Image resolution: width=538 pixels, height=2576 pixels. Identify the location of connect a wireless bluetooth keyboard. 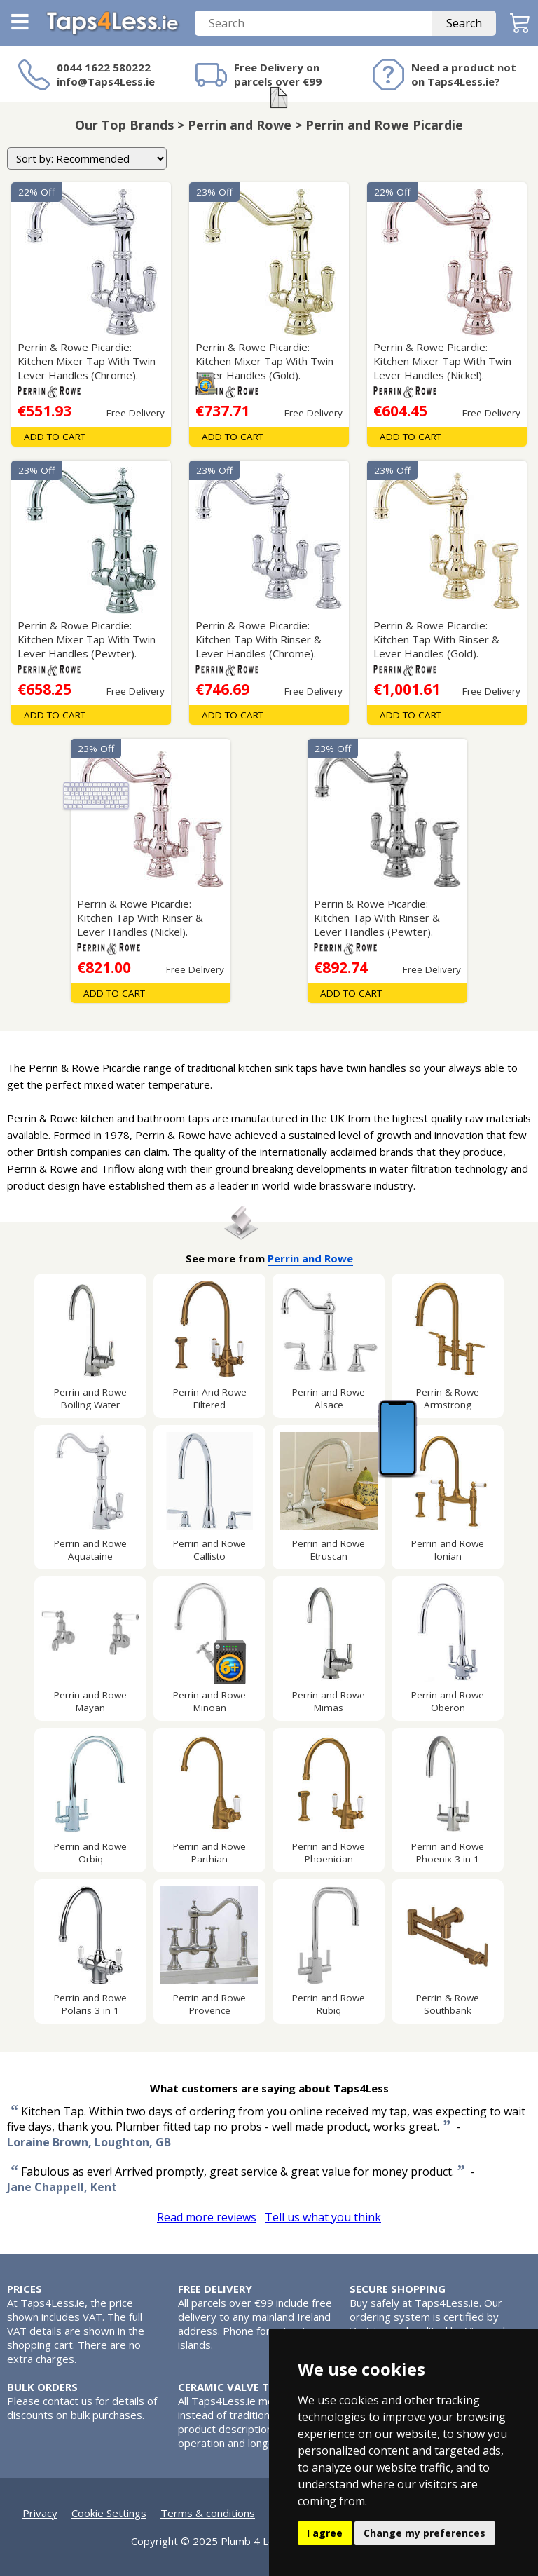
(96, 796).